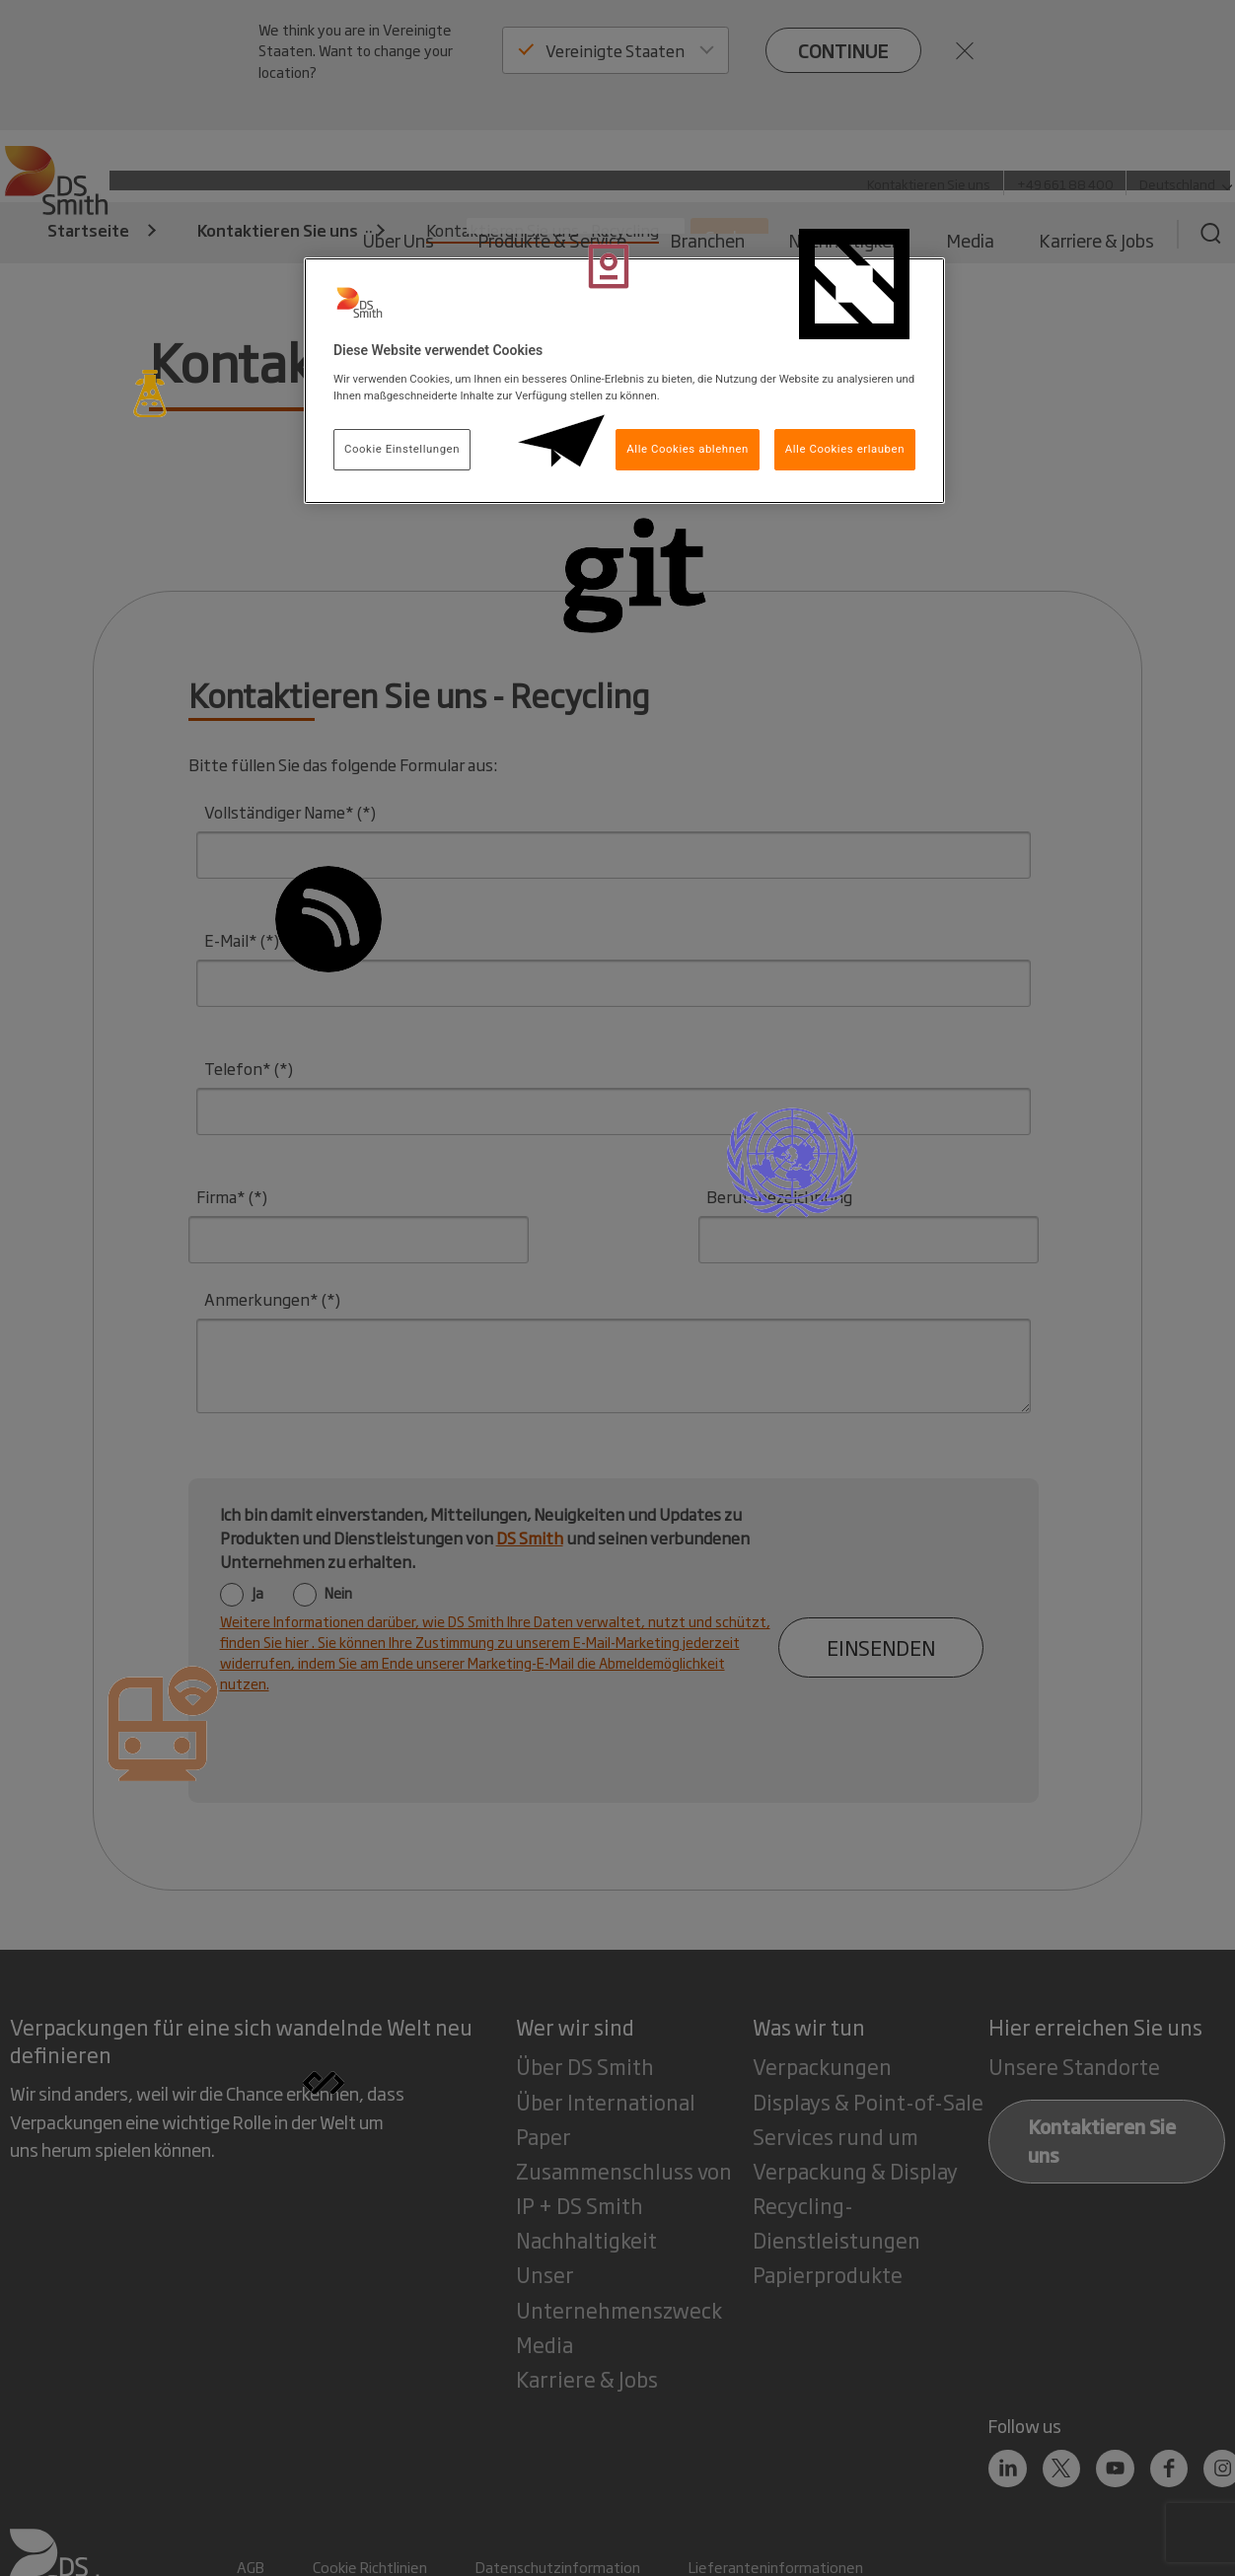 This screenshot has height=2576, width=1235. I want to click on united nations official logo, so click(792, 1163).